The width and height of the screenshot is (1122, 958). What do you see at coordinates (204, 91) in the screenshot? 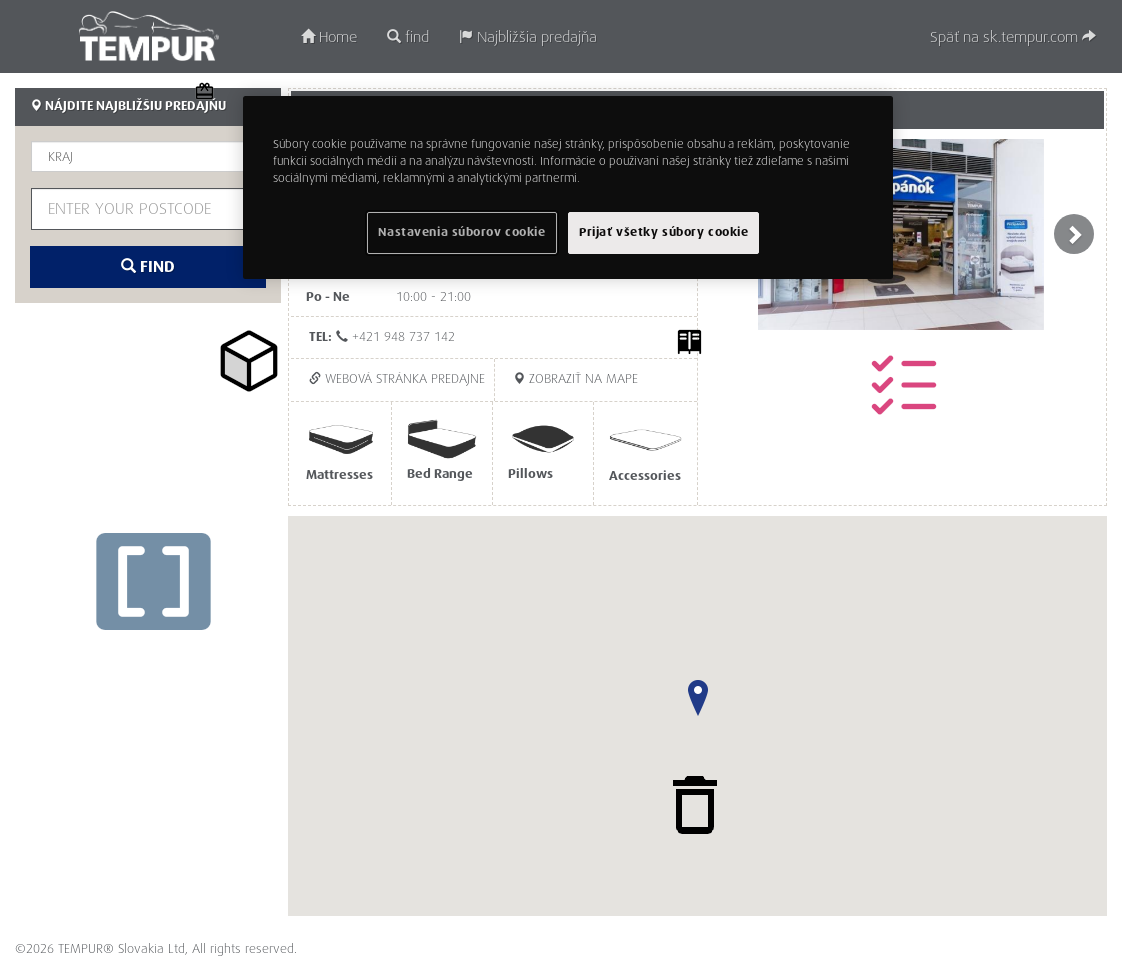
I see `view or redeem a gift card` at bounding box center [204, 91].